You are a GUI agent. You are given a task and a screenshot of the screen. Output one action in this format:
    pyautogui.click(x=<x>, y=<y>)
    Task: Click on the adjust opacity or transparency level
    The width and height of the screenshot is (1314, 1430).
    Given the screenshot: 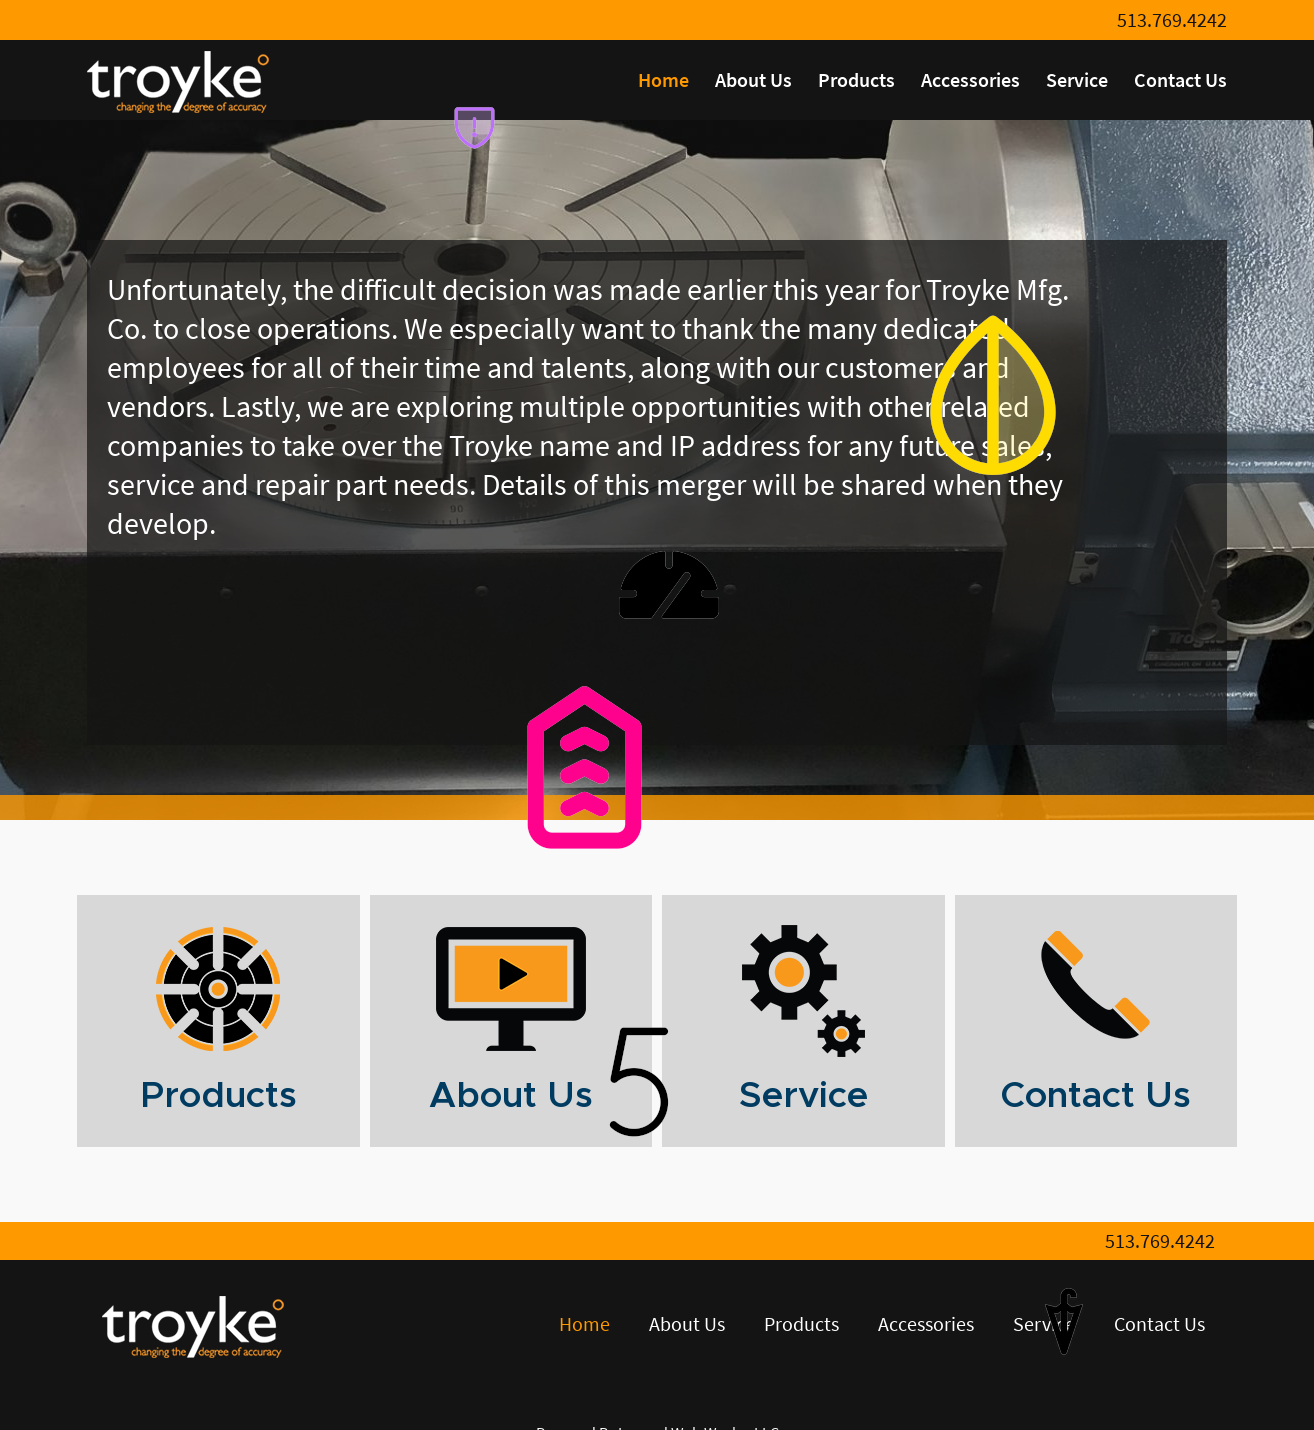 What is the action you would take?
    pyautogui.click(x=993, y=401)
    